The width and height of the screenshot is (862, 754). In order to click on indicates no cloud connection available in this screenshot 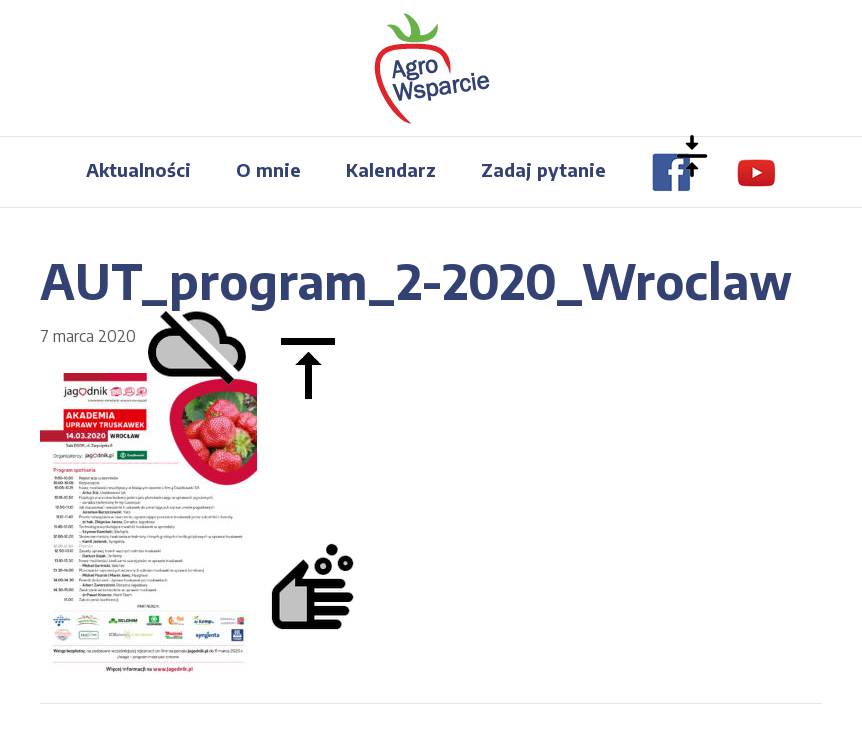, I will do `click(197, 344)`.